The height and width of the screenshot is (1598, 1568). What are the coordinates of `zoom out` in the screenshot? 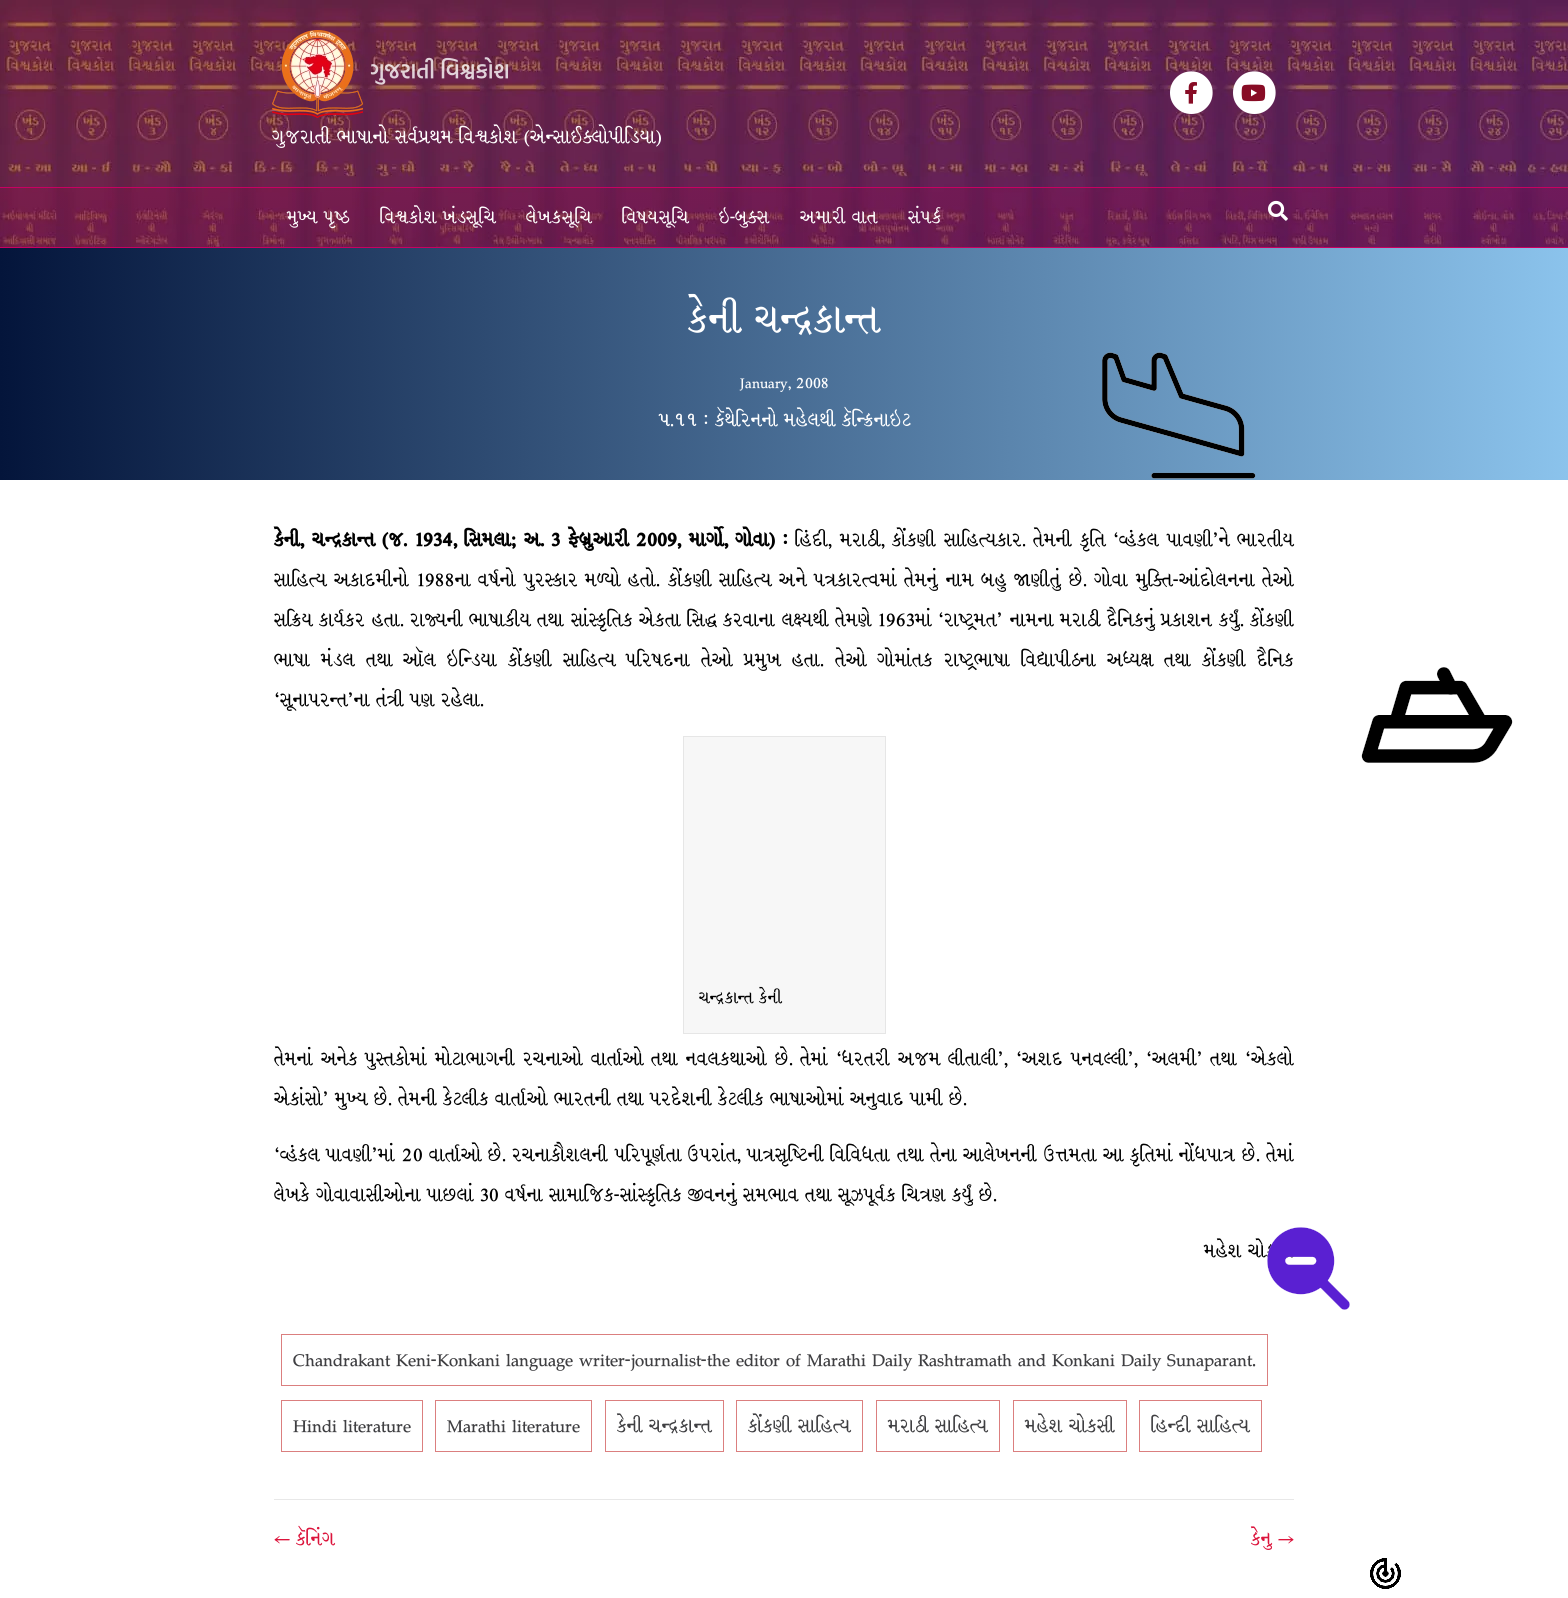 It's located at (1308, 1268).